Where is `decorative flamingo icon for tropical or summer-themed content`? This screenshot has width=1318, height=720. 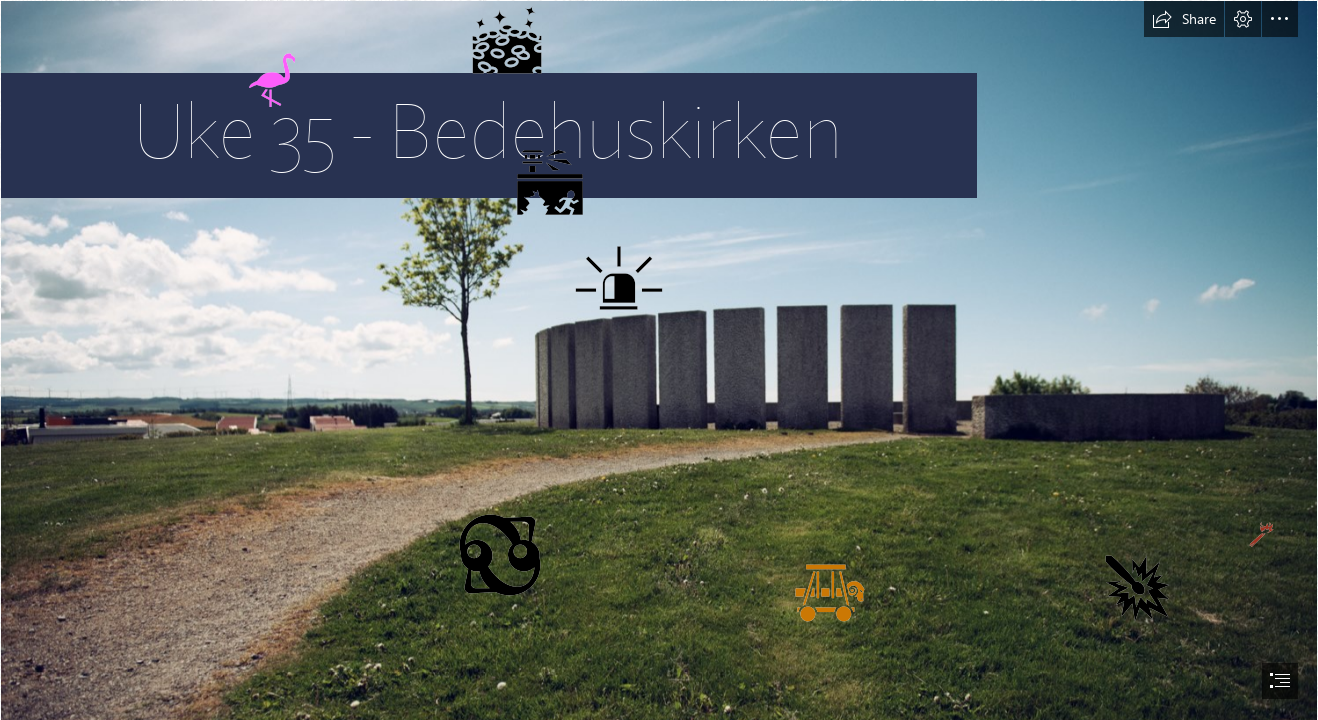
decorative flamingo icon for tropical or summer-themed content is located at coordinates (272, 80).